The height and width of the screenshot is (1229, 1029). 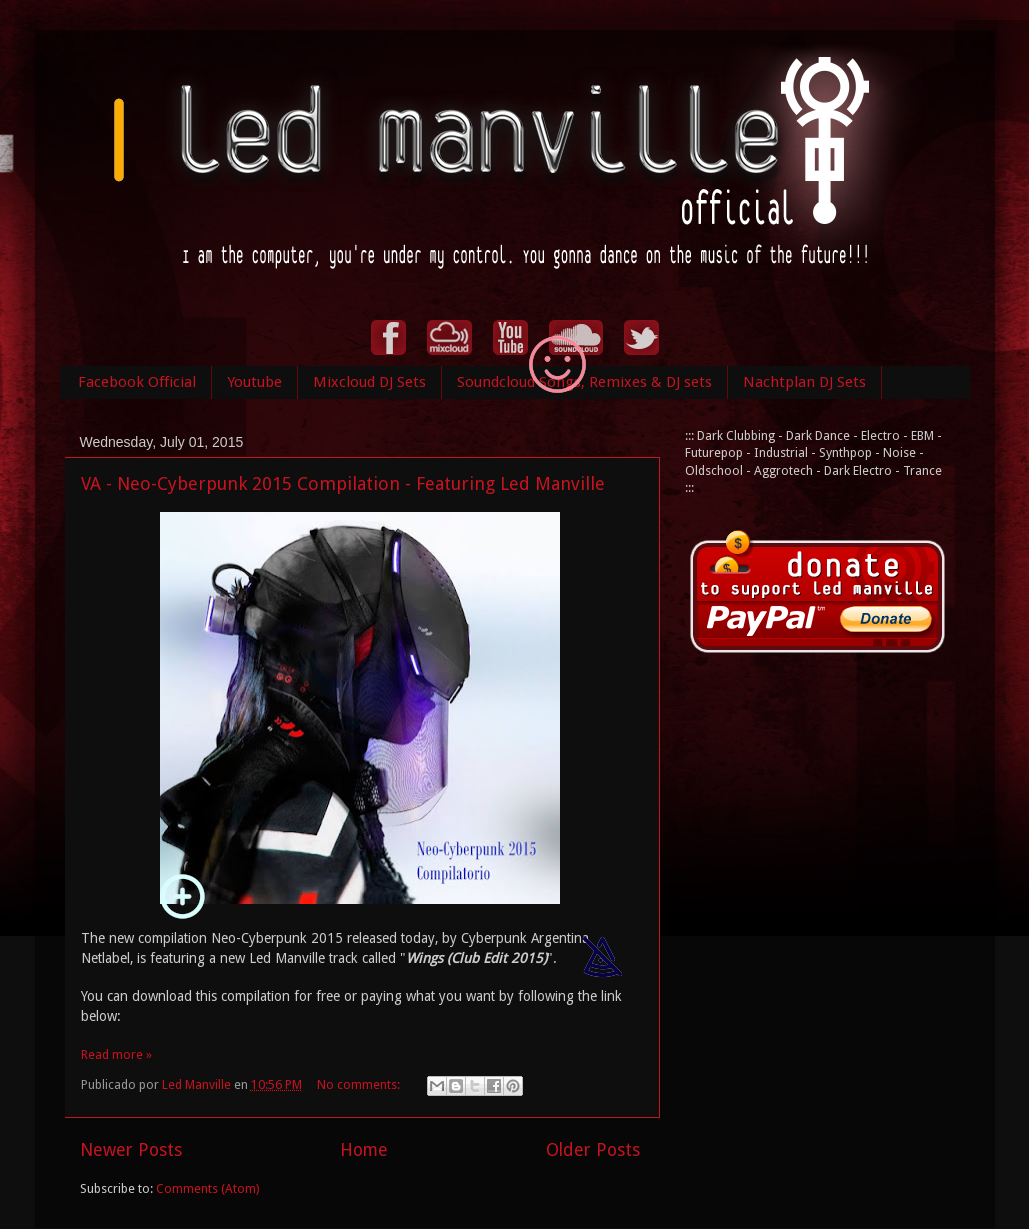 I want to click on add an emoji or reaction, so click(x=557, y=364).